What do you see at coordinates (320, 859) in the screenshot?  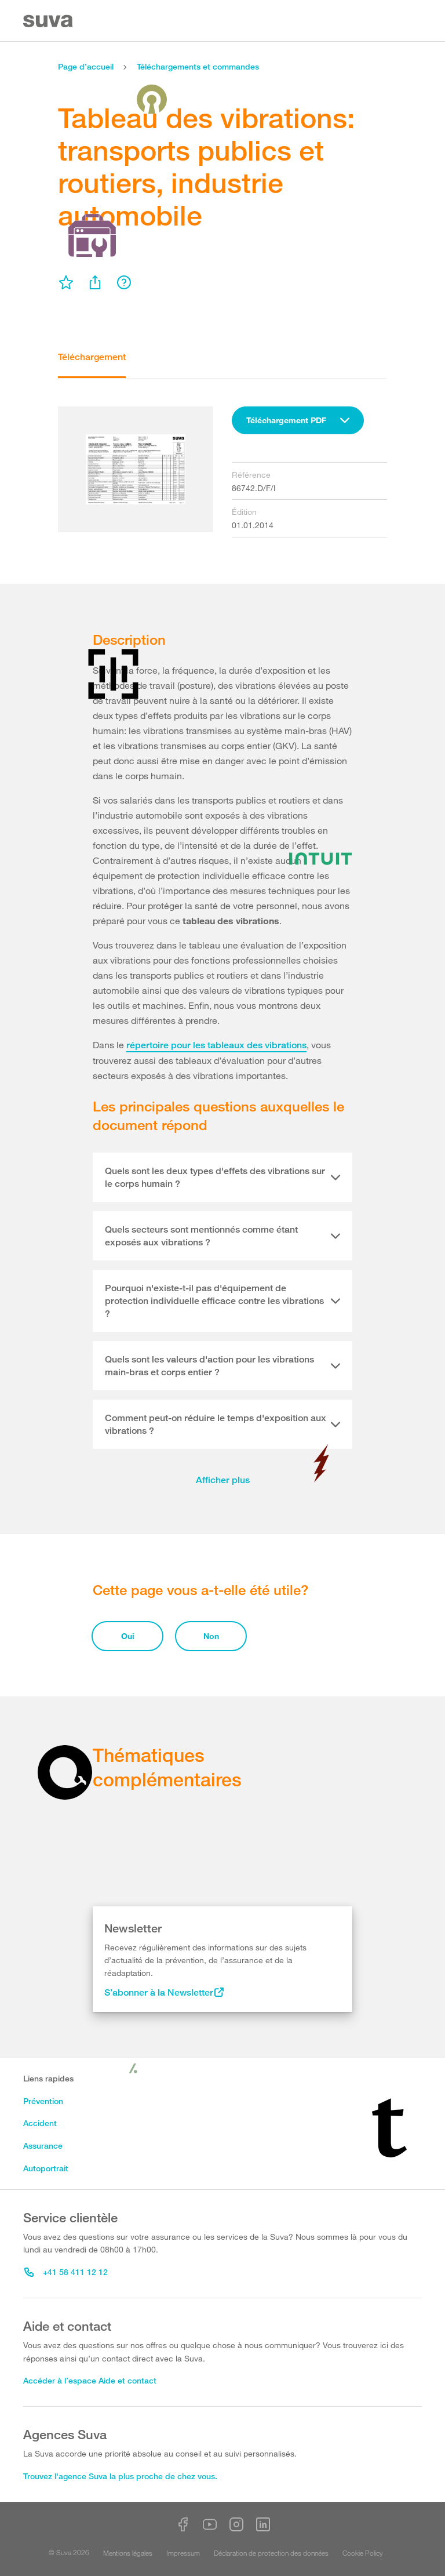 I see `intuit company logo` at bounding box center [320, 859].